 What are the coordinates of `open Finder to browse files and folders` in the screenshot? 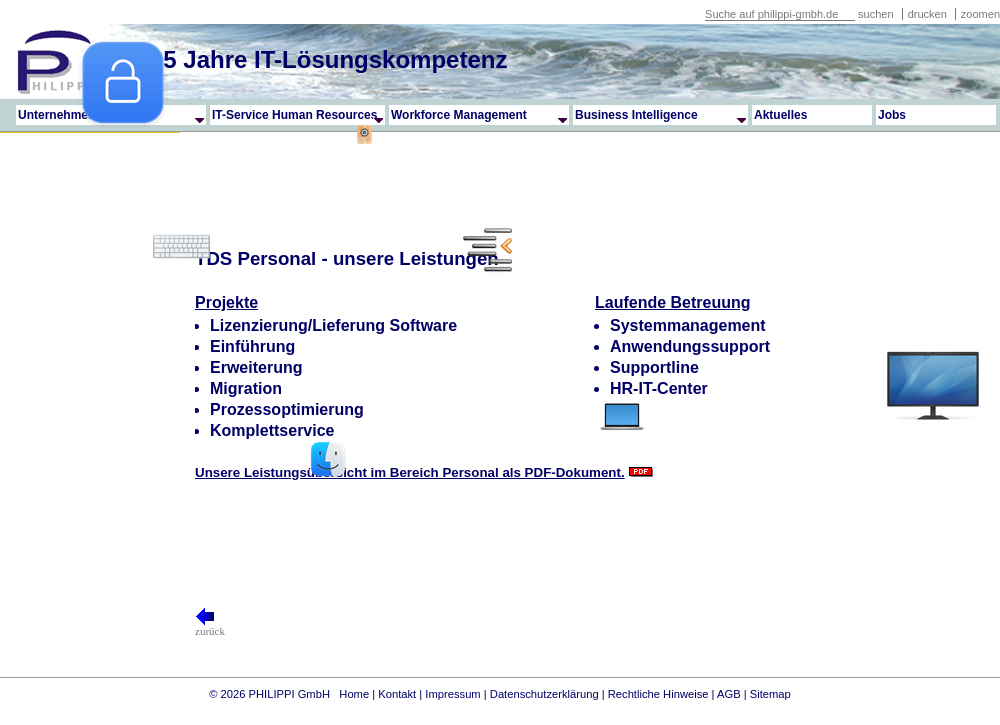 It's located at (328, 459).